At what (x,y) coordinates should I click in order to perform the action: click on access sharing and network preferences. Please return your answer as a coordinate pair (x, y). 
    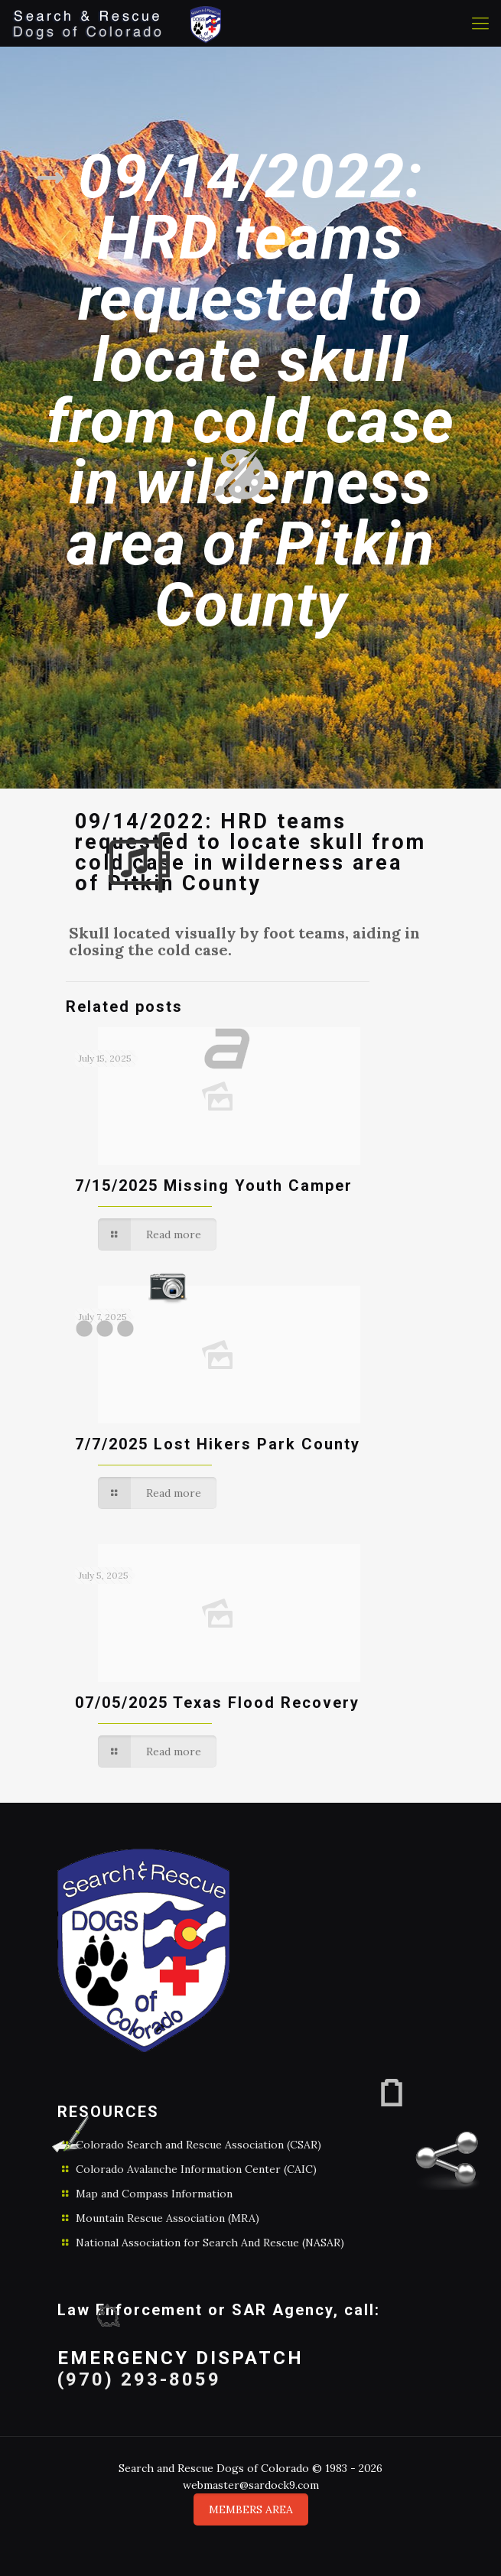
    Looking at the image, I should click on (445, 2155).